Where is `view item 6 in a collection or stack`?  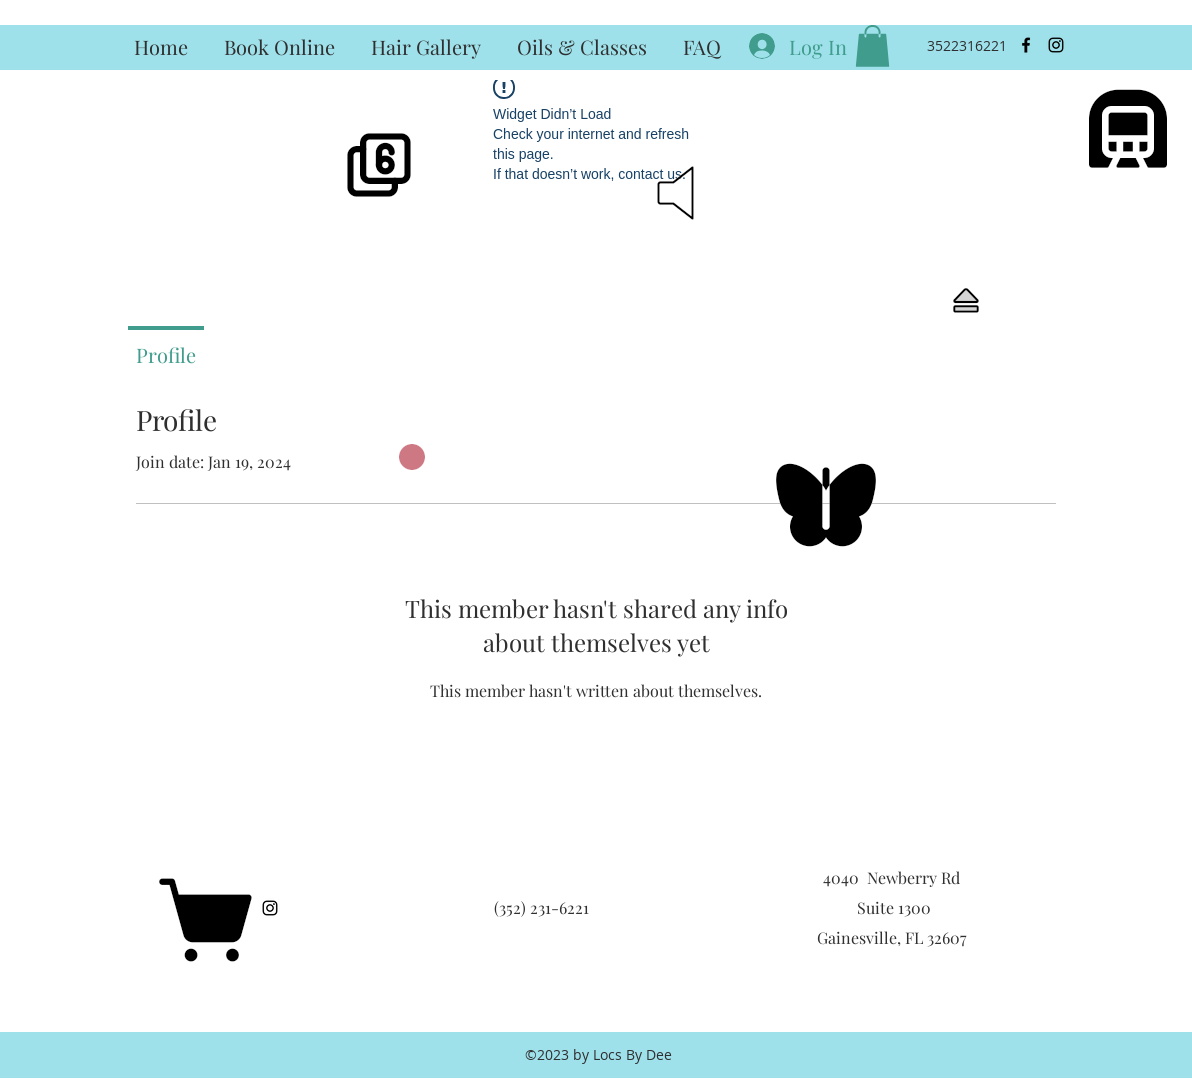 view item 6 in a collection or stack is located at coordinates (379, 165).